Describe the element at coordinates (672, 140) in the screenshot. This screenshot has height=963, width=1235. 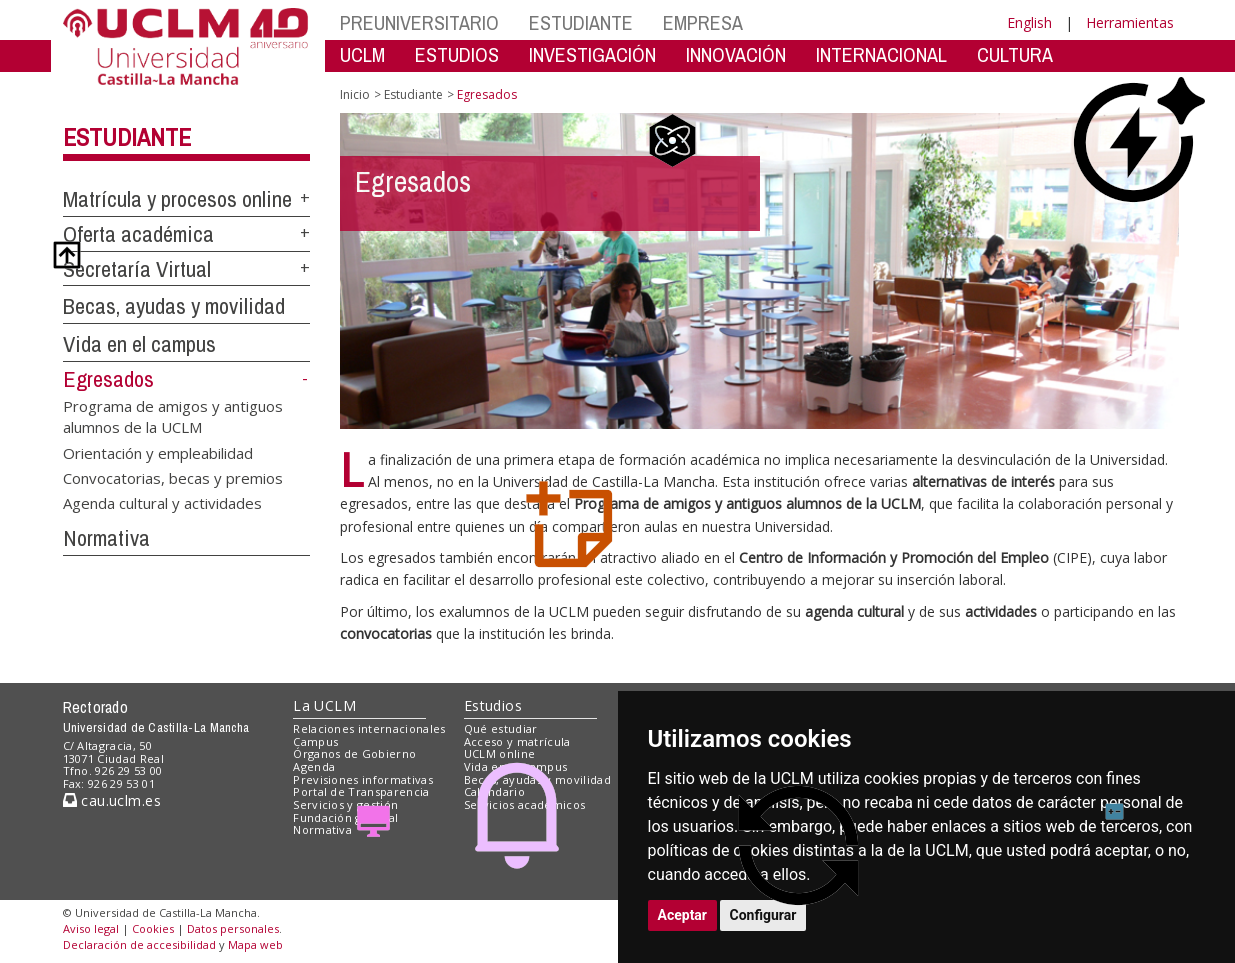
I see `preact javascript library logo` at that location.